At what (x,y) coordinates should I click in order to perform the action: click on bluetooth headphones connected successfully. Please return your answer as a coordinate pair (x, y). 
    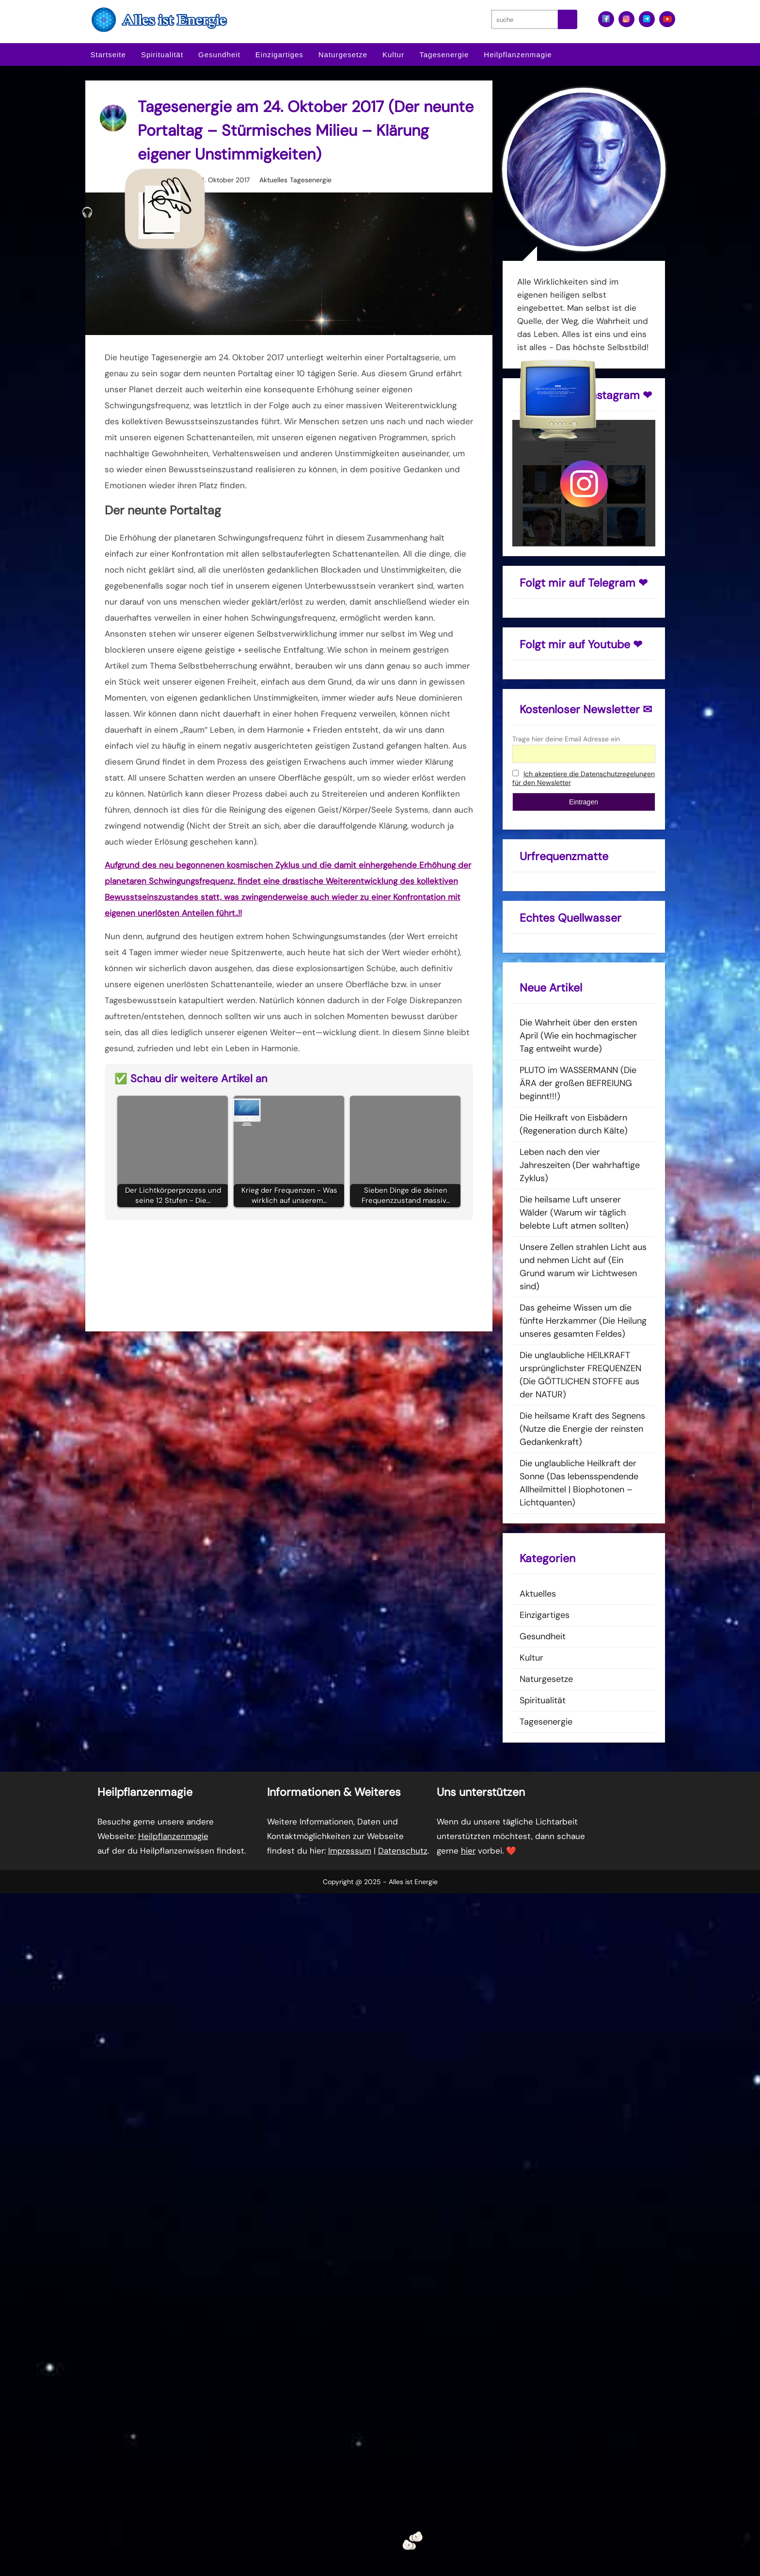
    Looking at the image, I should click on (87, 212).